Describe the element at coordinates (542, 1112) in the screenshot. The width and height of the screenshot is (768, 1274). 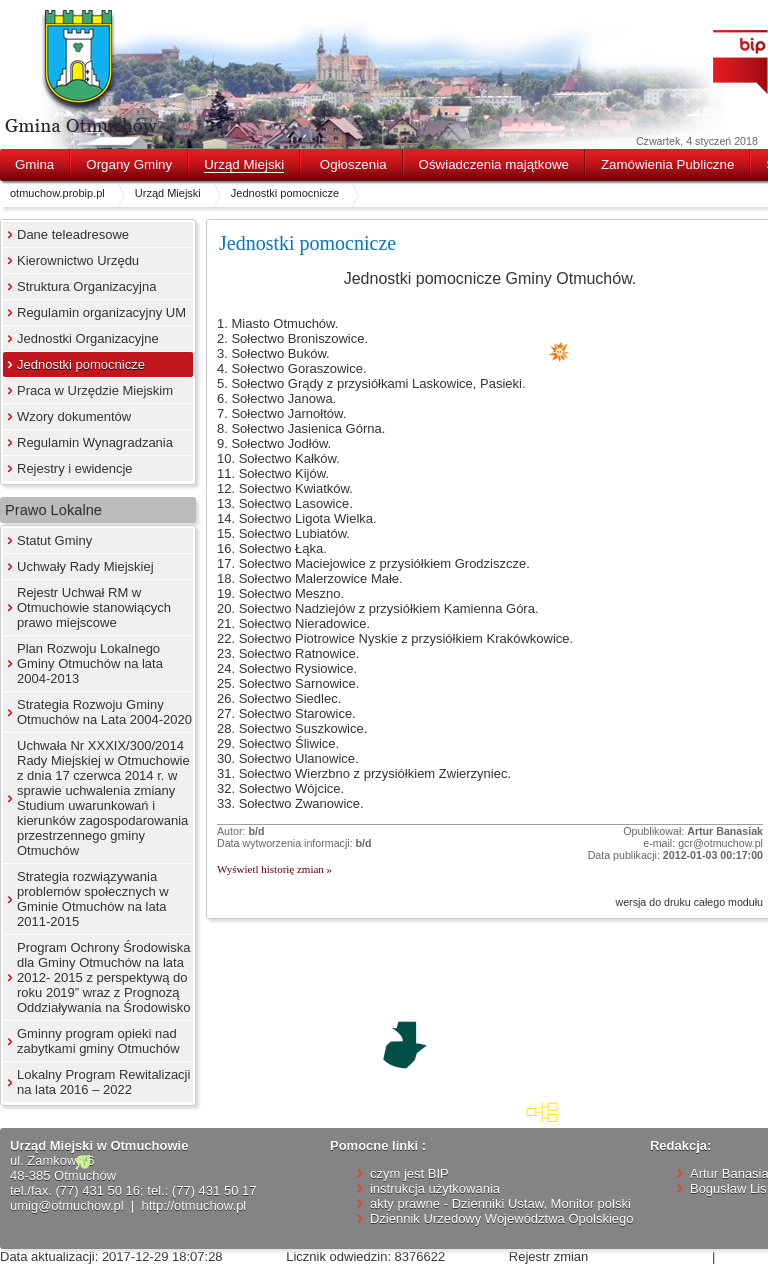
I see `expand or collapse a hierarchical tree view` at that location.